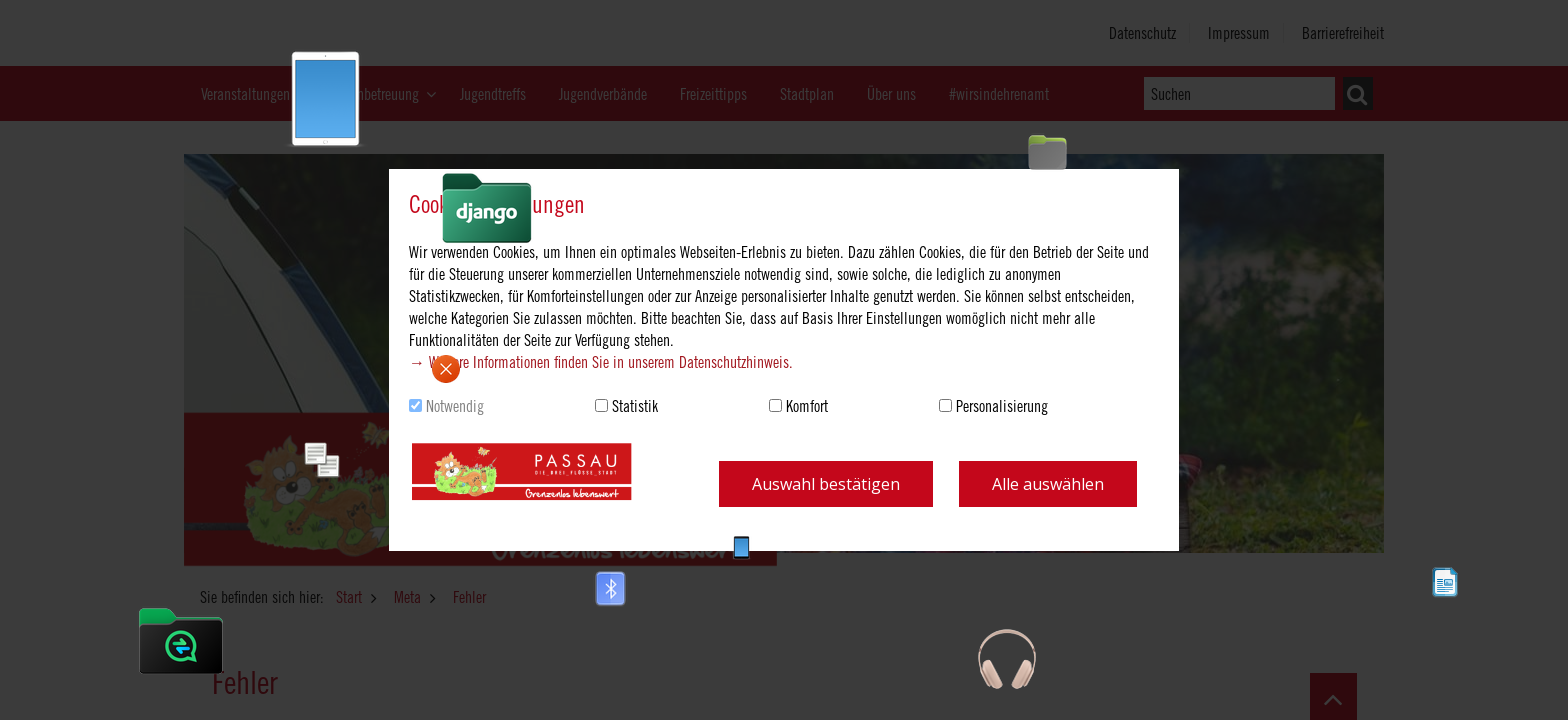 The width and height of the screenshot is (1568, 720). What do you see at coordinates (446, 369) in the screenshot?
I see `indicates an error or failed action` at bounding box center [446, 369].